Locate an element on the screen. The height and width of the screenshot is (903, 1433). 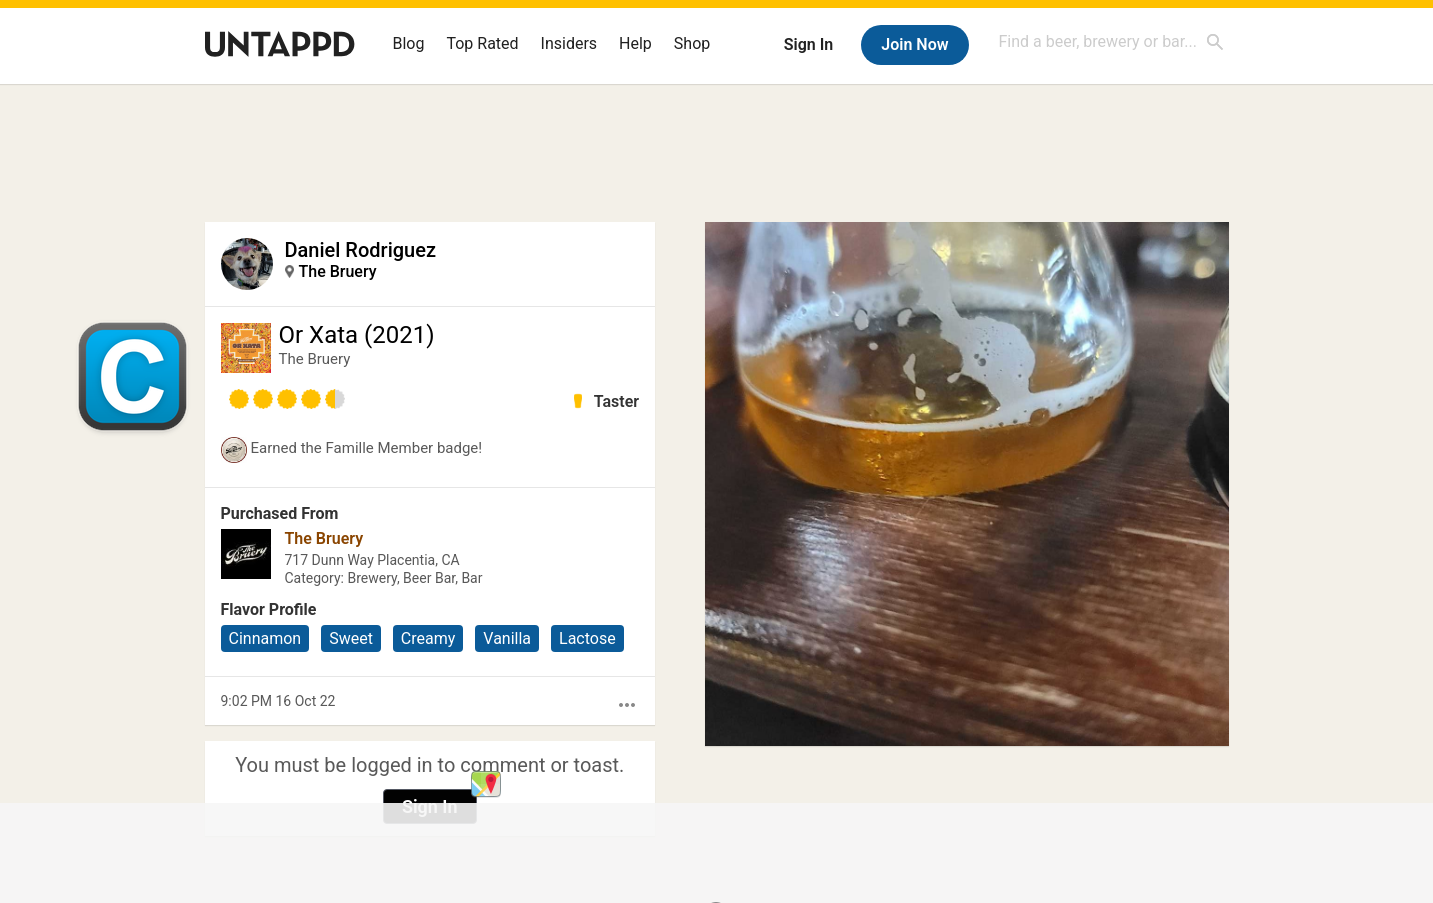
launch the cemu wii u emulator is located at coordinates (132, 376).